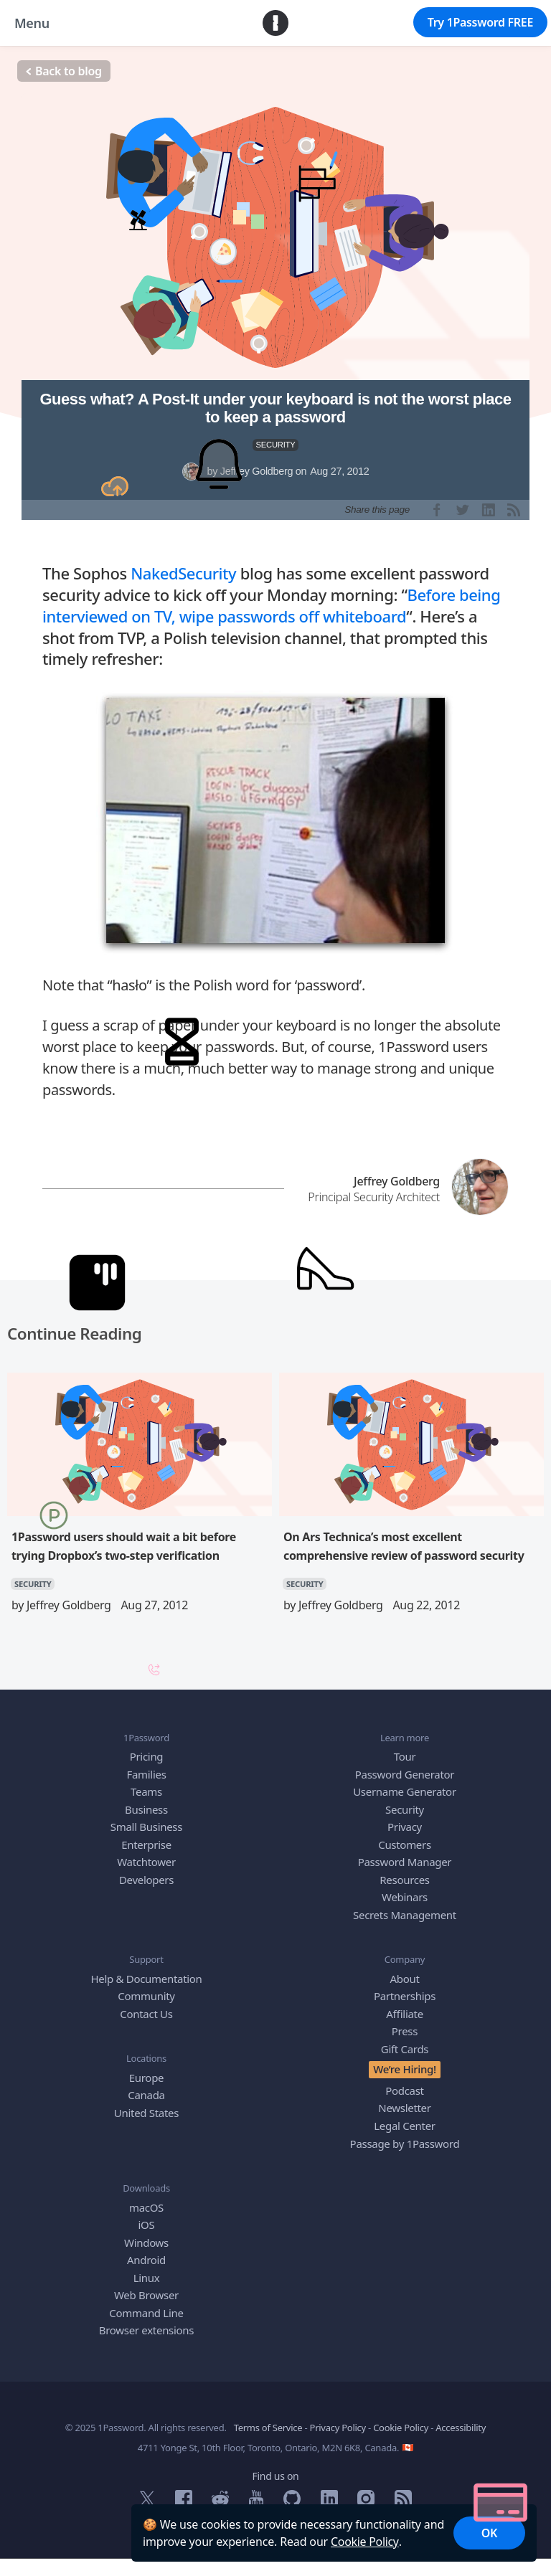 The height and width of the screenshot is (2576, 551). Describe the element at coordinates (316, 184) in the screenshot. I see `view horizontal bar chart` at that location.